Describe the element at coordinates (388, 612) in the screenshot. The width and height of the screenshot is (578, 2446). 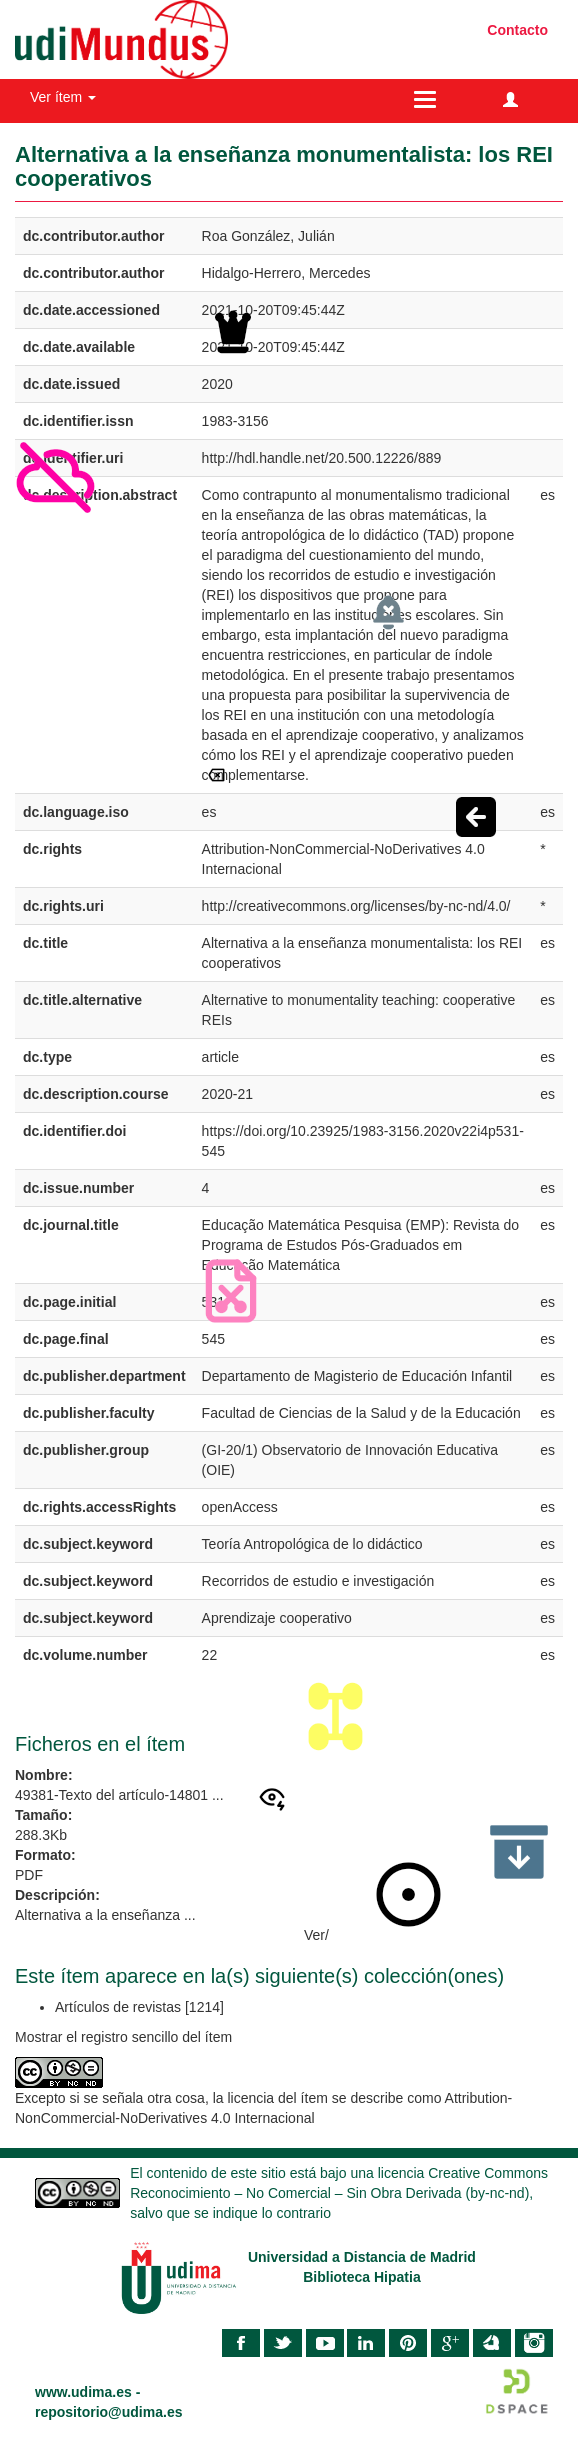
I see `dismiss or clear notifications` at that location.